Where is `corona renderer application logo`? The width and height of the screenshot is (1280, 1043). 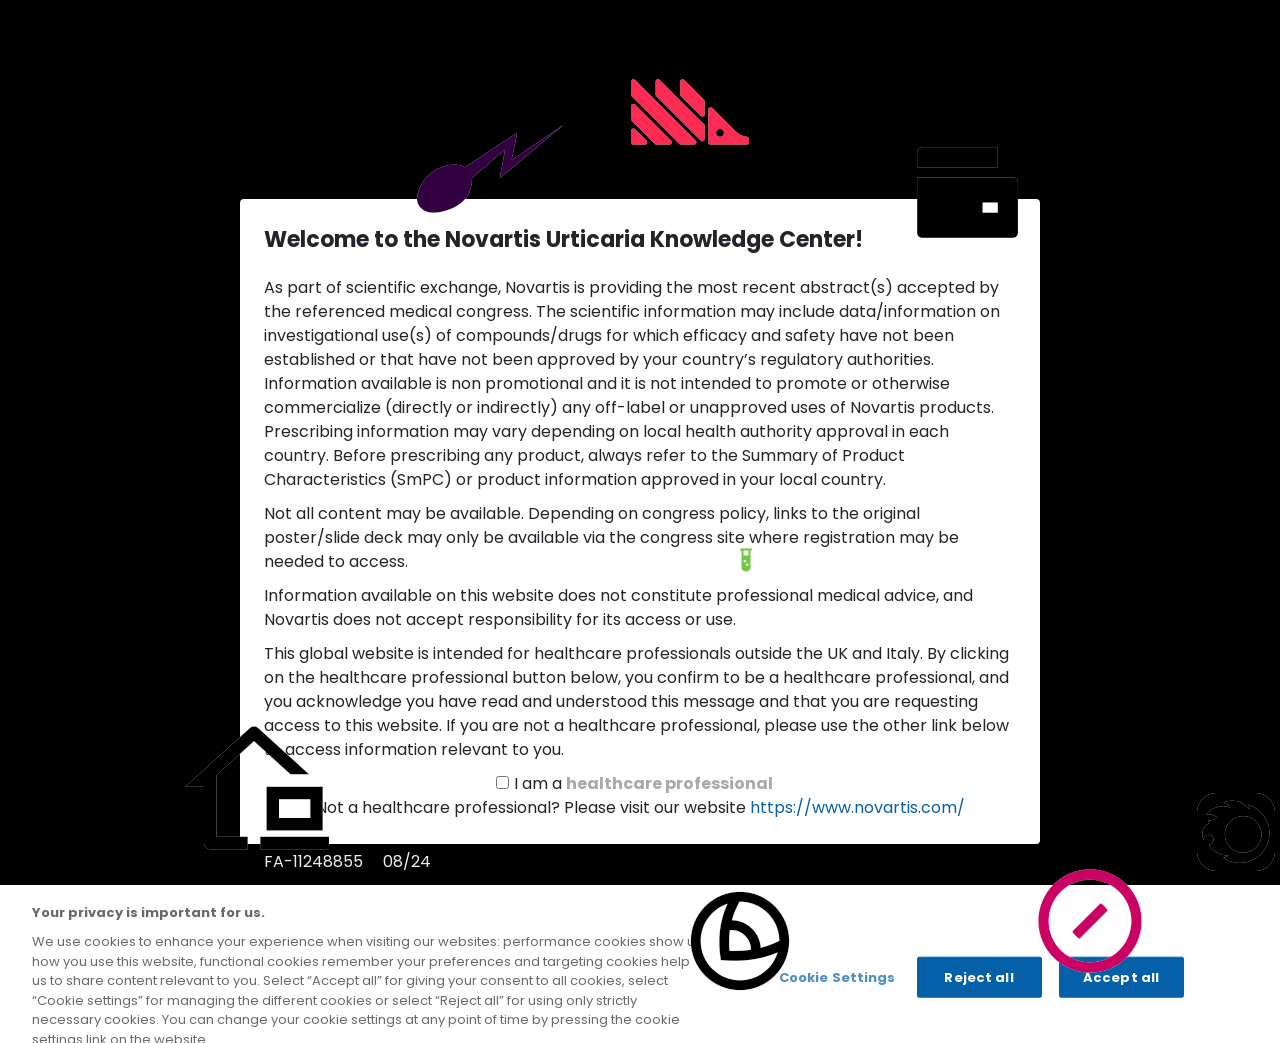
corona renderer application logo is located at coordinates (1236, 832).